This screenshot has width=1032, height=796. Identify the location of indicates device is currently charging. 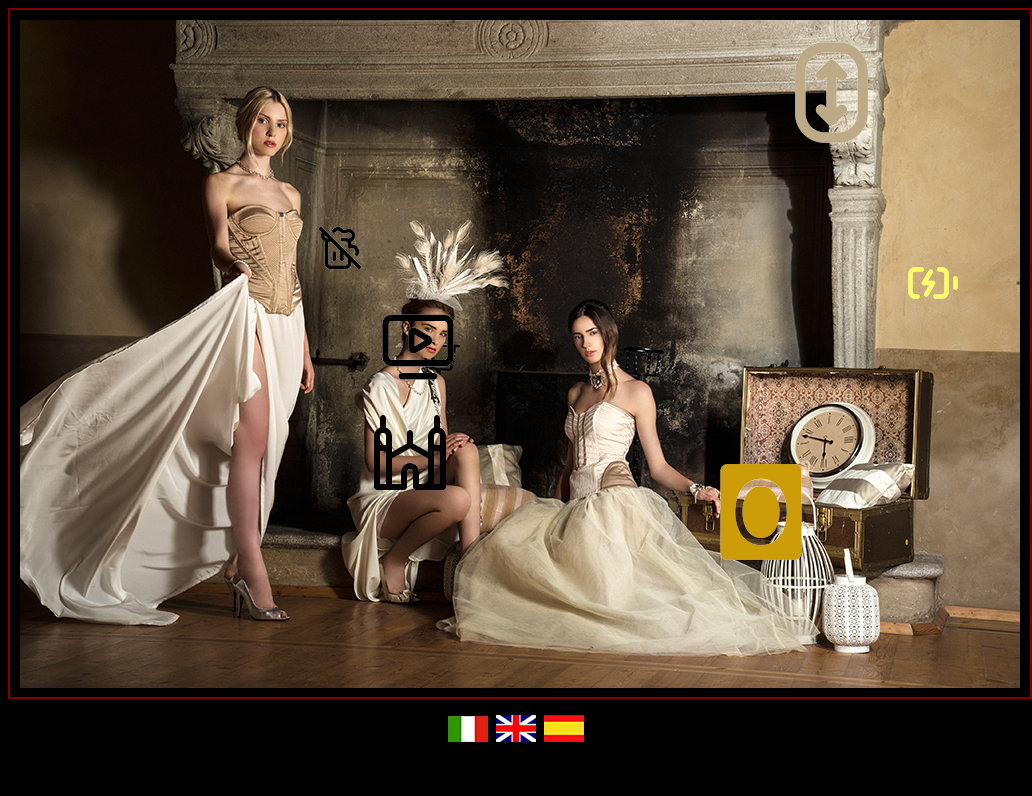
(933, 283).